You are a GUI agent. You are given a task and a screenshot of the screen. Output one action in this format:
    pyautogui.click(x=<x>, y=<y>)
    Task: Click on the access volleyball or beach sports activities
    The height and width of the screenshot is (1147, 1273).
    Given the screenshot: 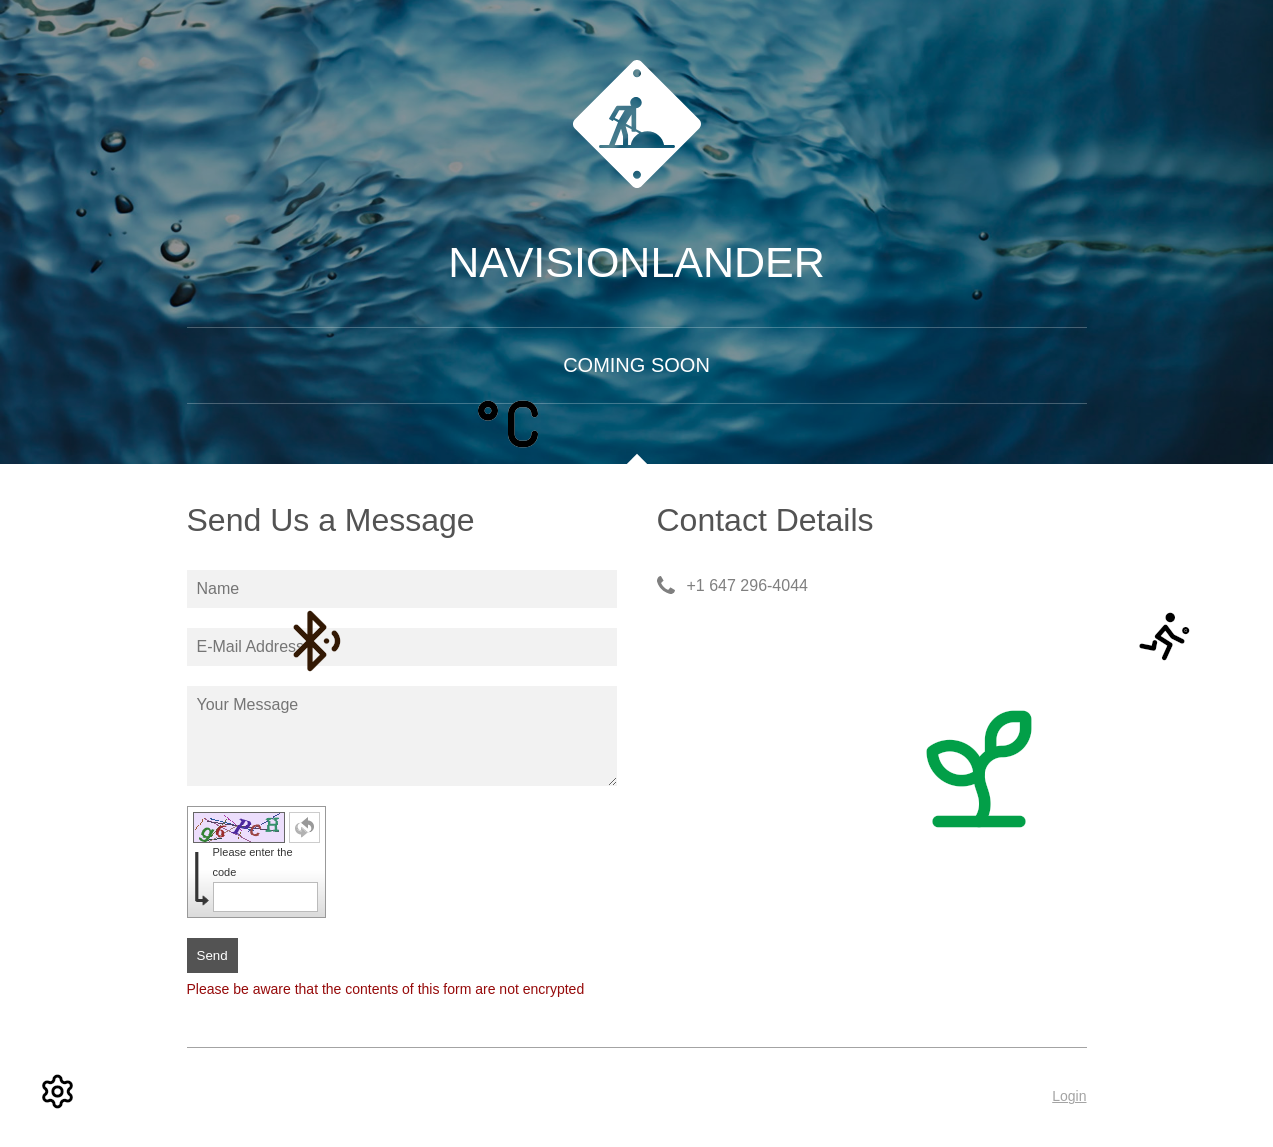 What is the action you would take?
    pyautogui.click(x=1165, y=636)
    